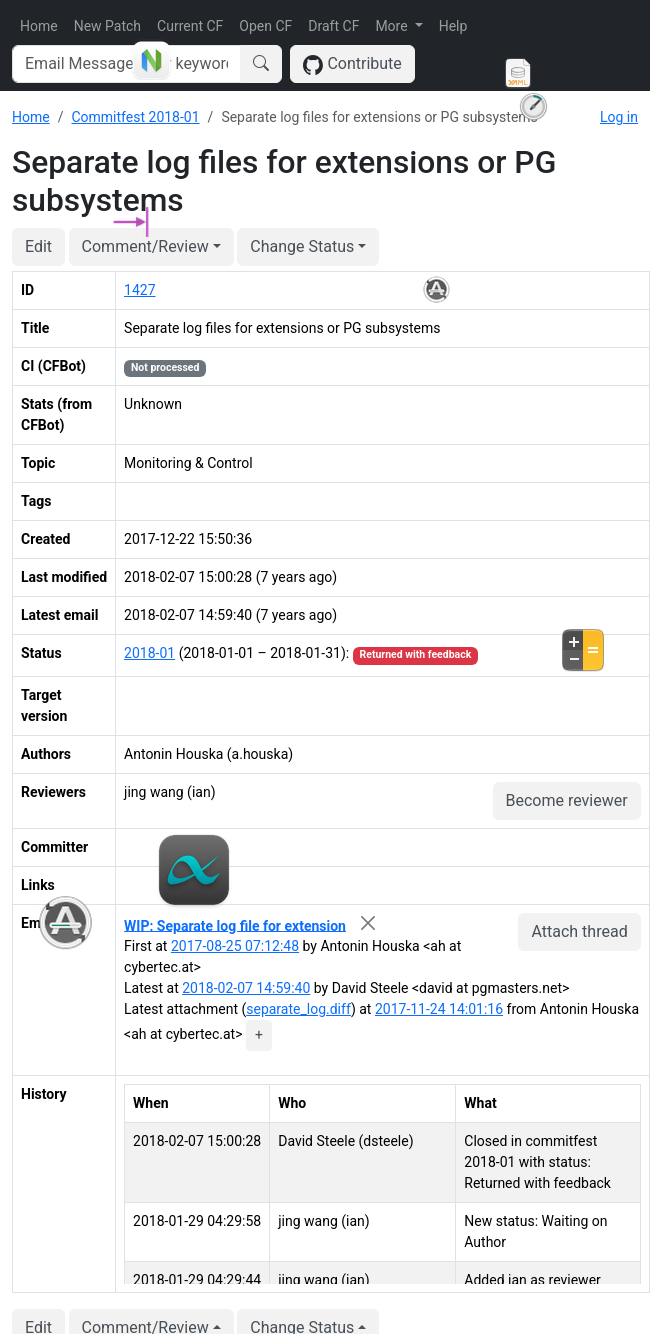 The width and height of the screenshot is (650, 1334). What do you see at coordinates (533, 106) in the screenshot?
I see `launch sysprof system profiler` at bounding box center [533, 106].